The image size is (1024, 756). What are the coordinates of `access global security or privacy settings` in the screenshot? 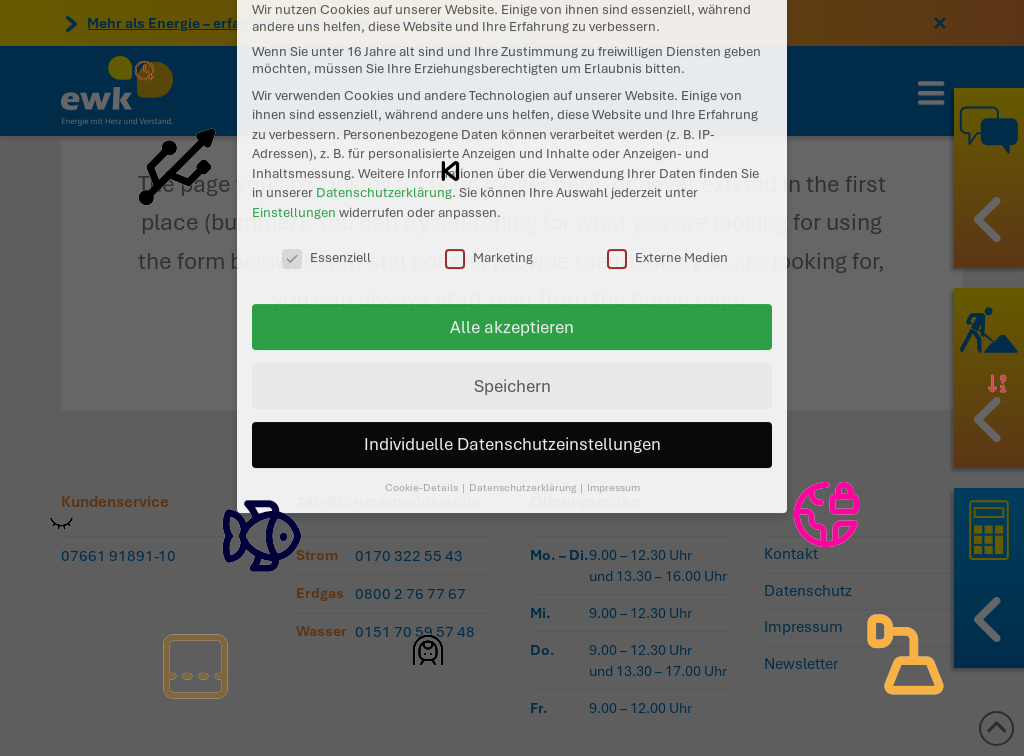 It's located at (826, 514).